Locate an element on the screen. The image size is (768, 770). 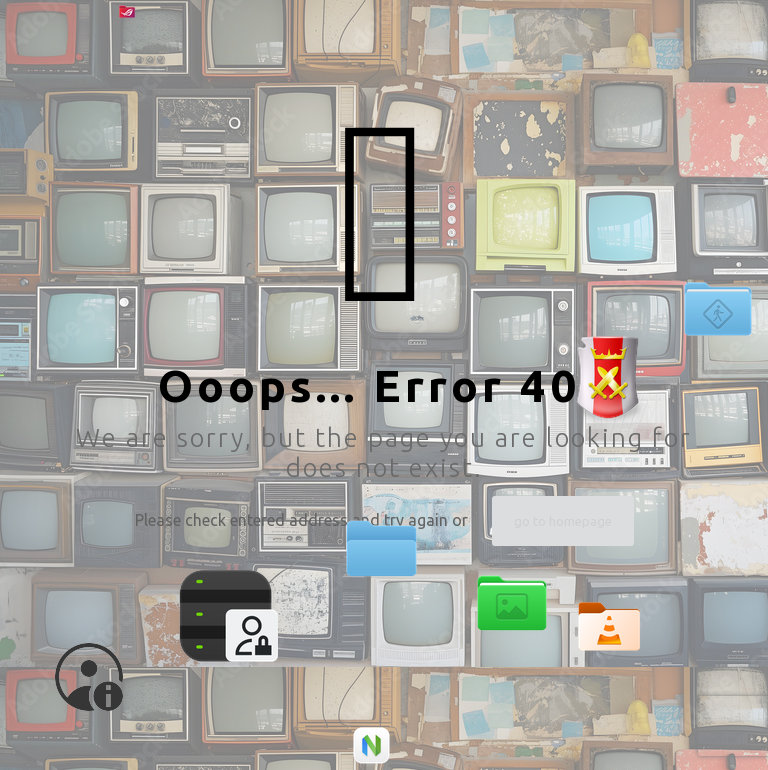
open folder to view contents is located at coordinates (381, 548).